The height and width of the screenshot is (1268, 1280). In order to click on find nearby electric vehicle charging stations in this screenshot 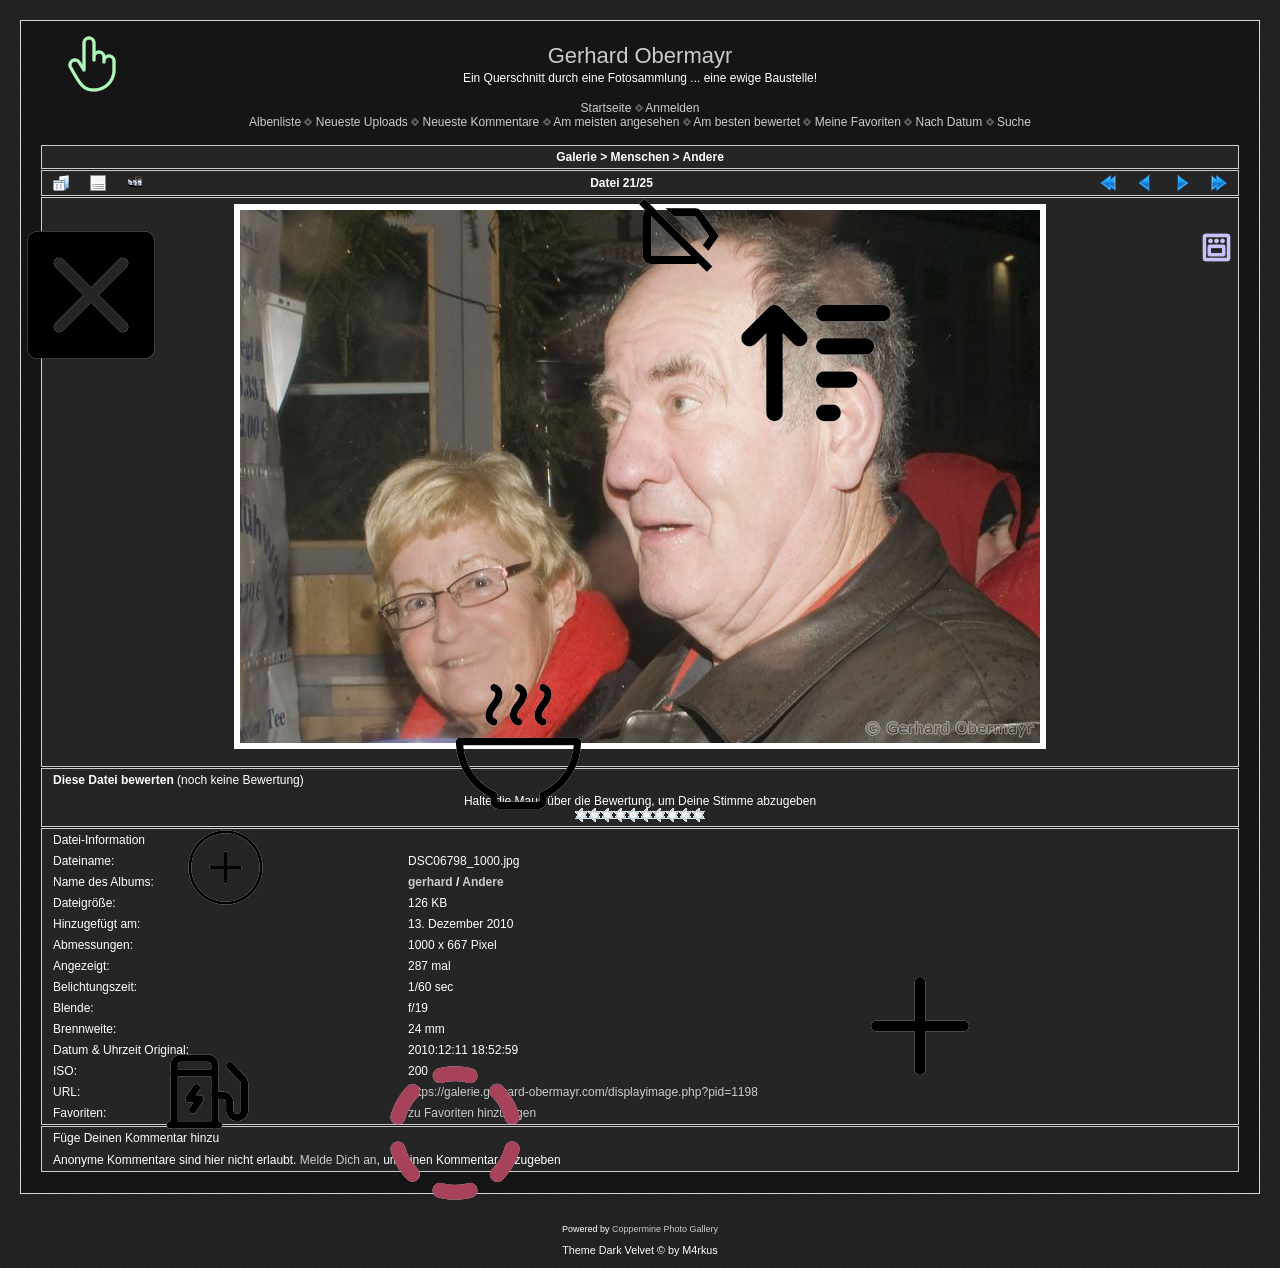, I will do `click(207, 1091)`.